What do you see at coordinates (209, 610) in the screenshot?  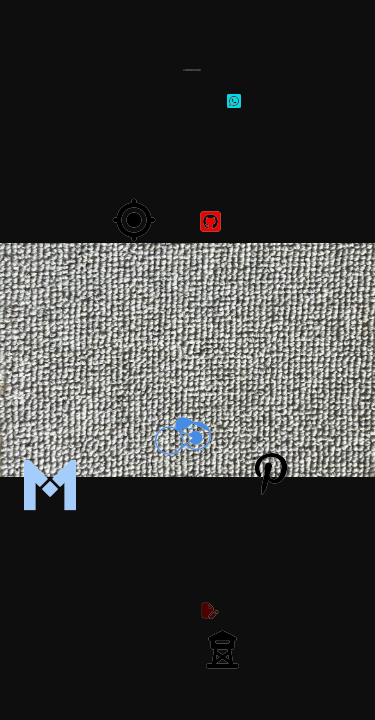 I see `edit this document` at bounding box center [209, 610].